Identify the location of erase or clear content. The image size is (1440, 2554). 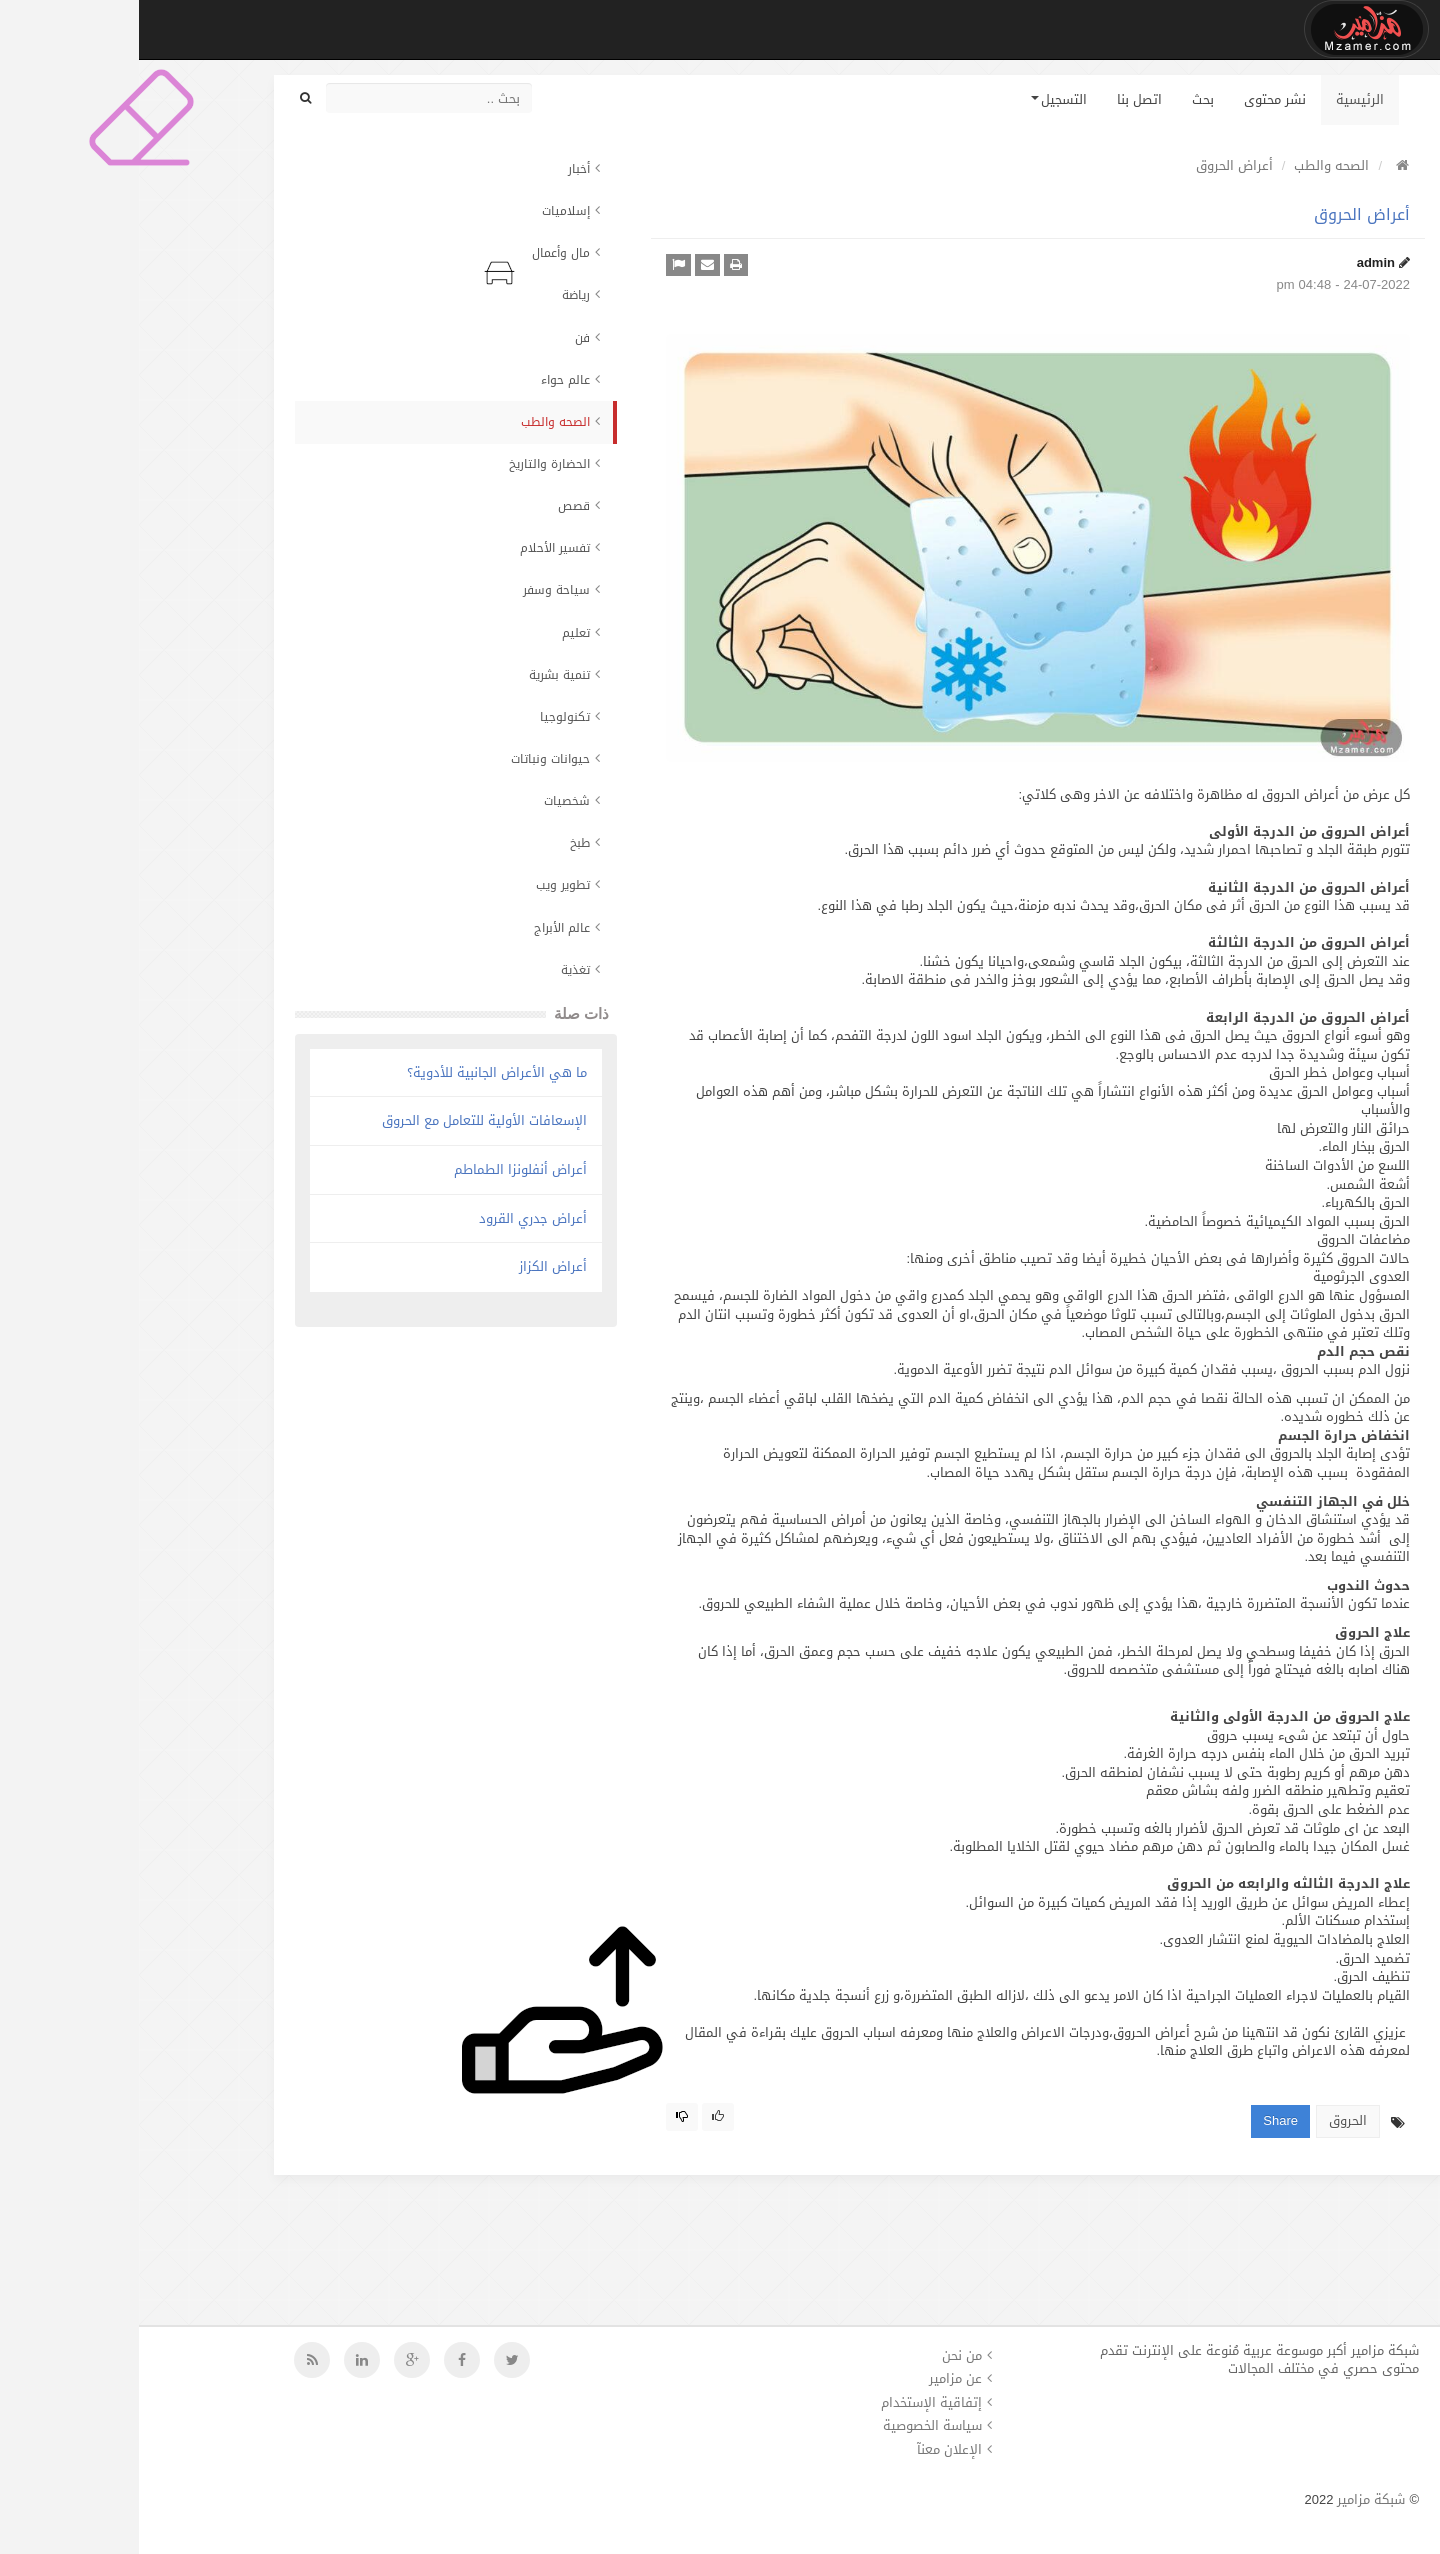
(141, 117).